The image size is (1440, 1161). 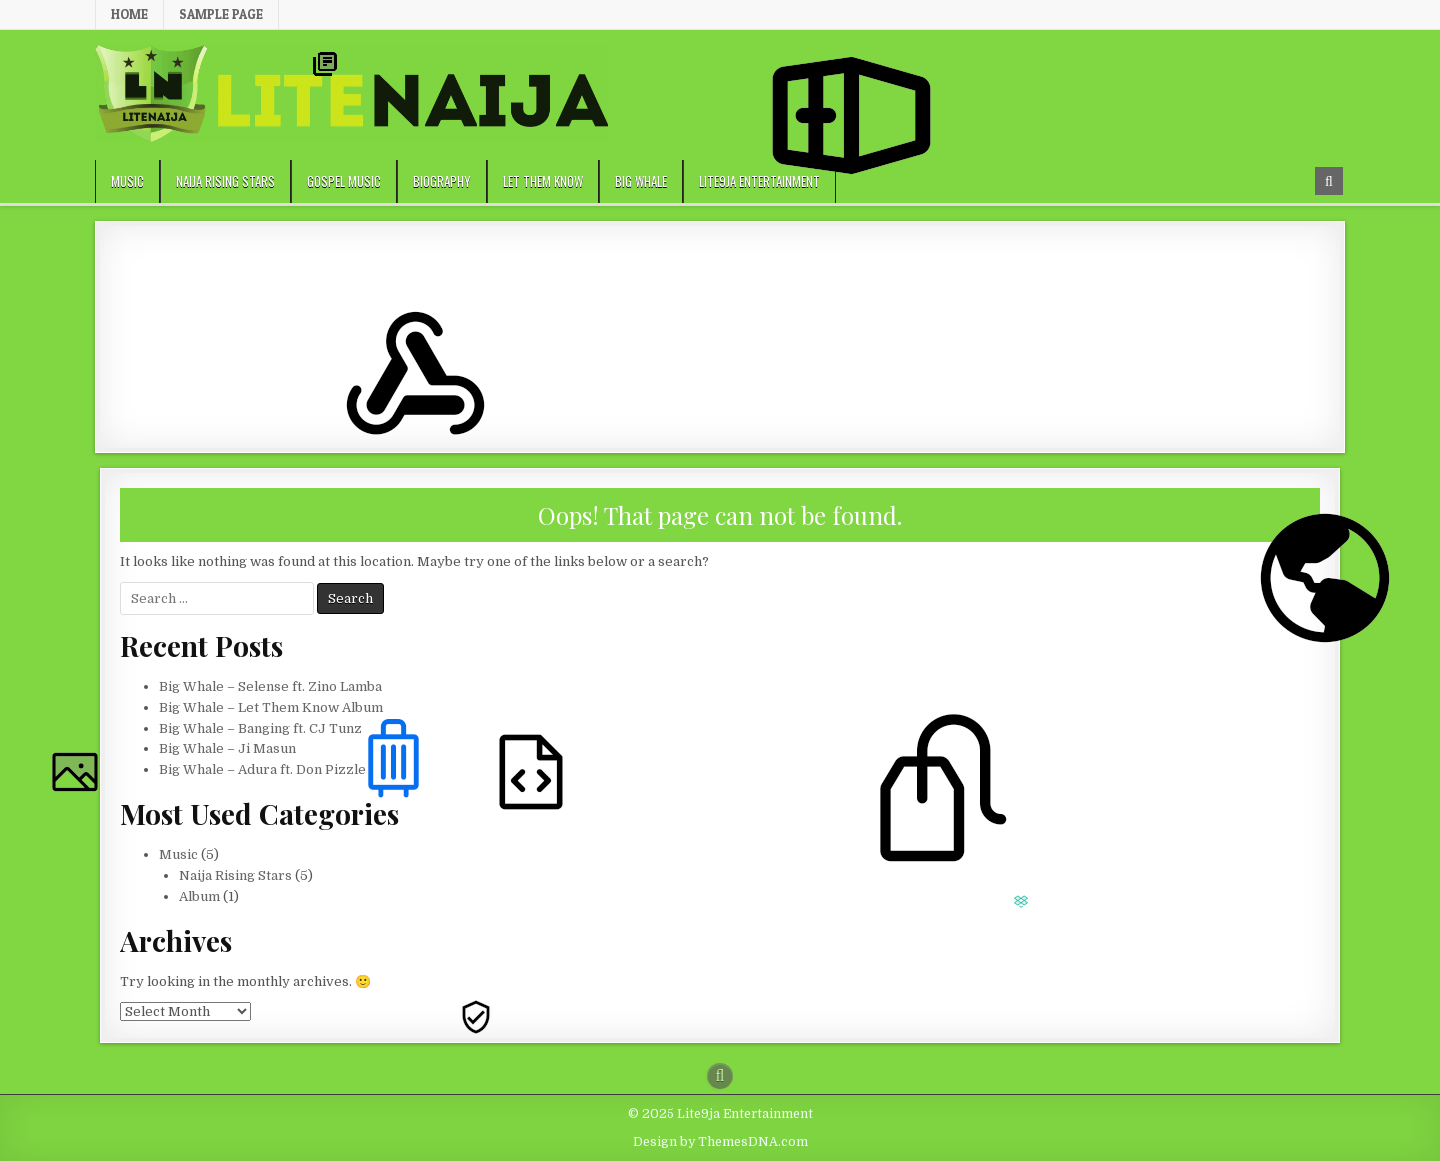 I want to click on select tea or hot beverage option, so click(x=938, y=793).